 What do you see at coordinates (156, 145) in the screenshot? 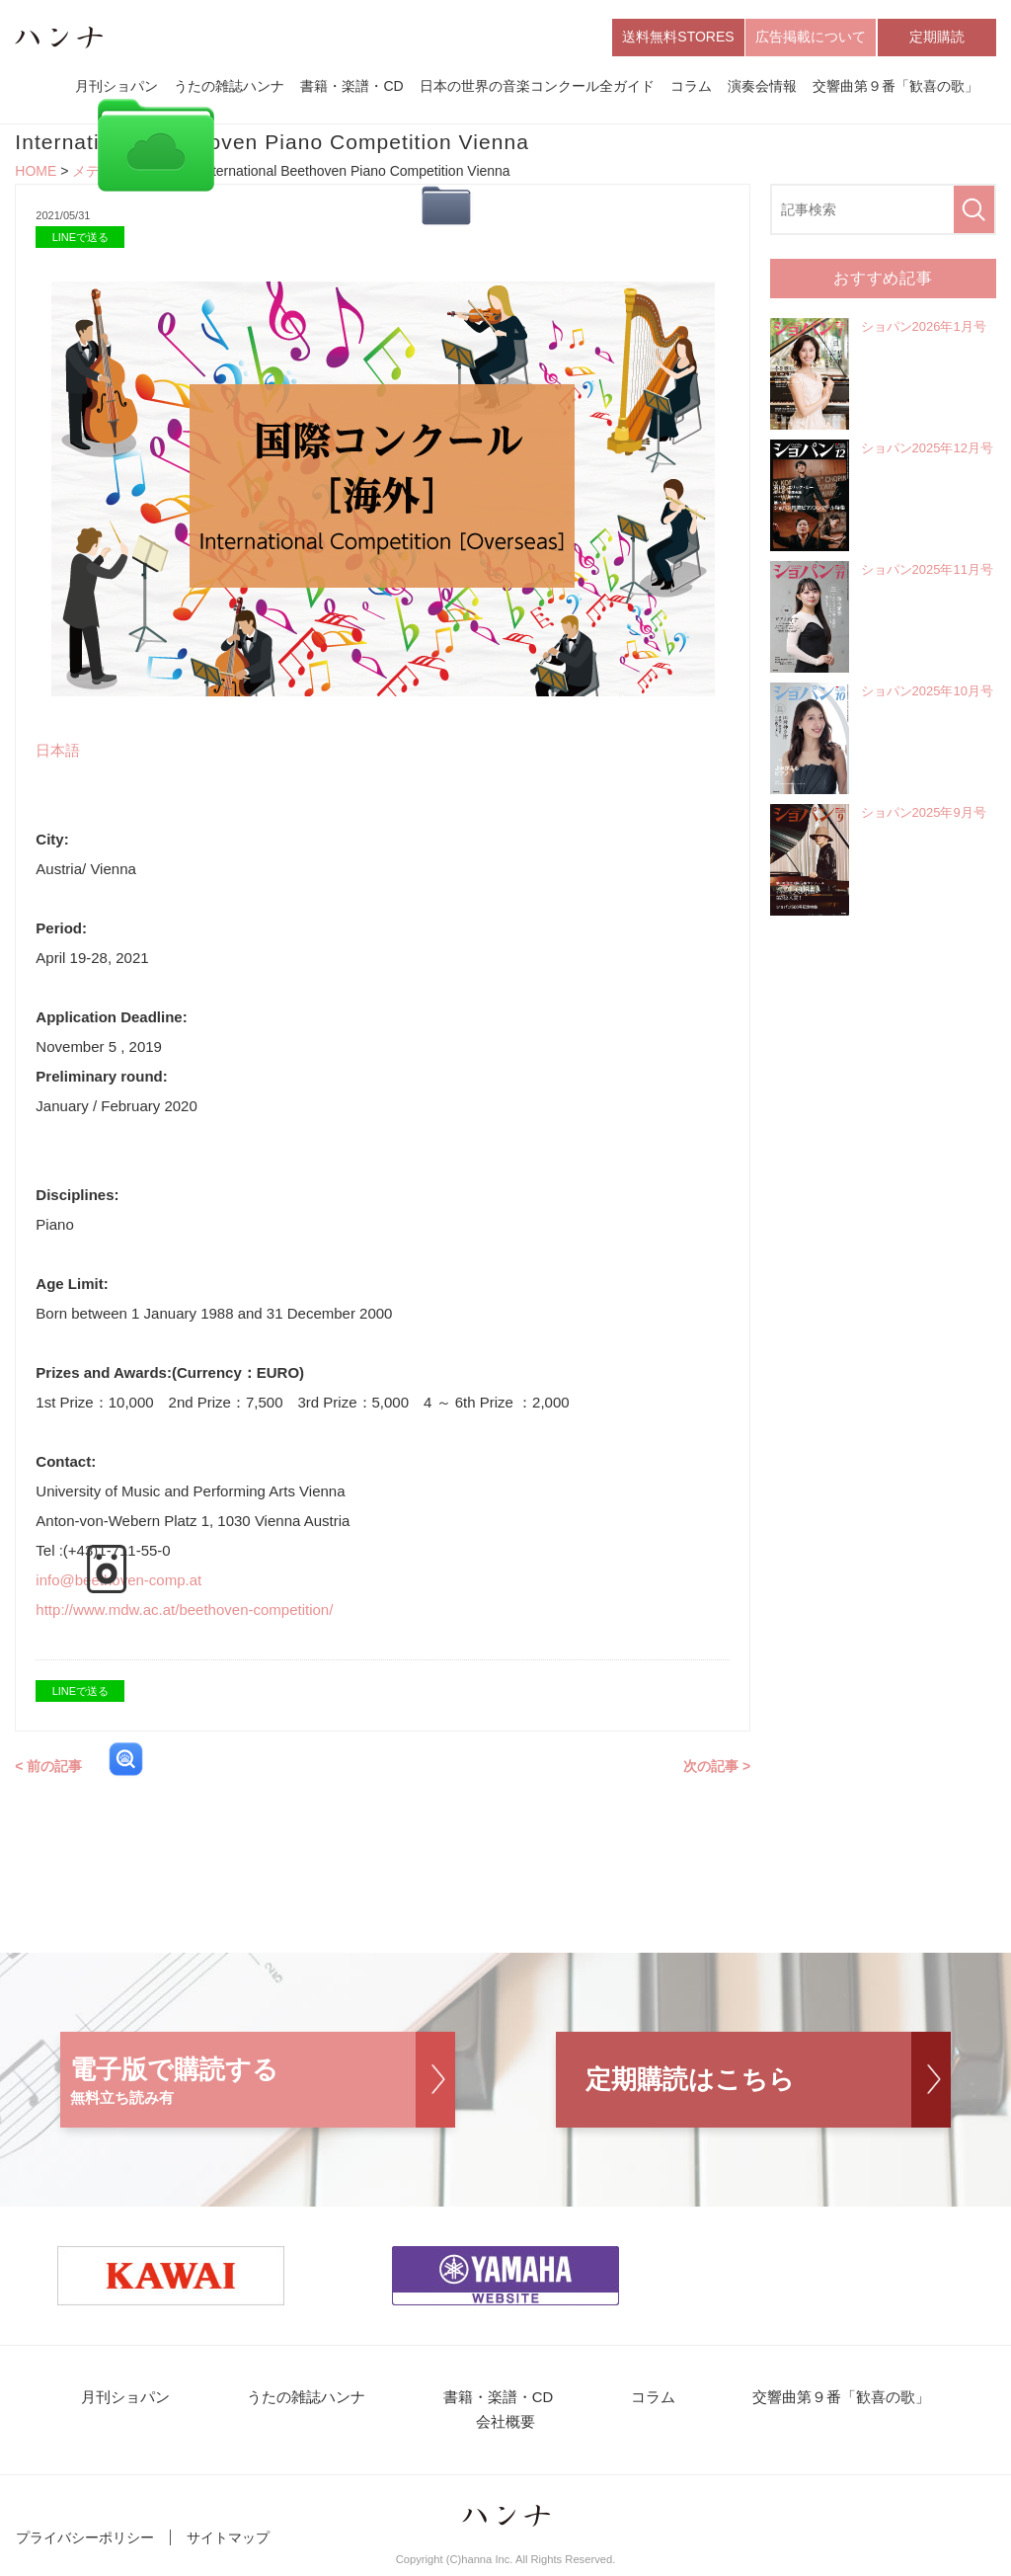
I see `access cloud-synced files and folders` at bounding box center [156, 145].